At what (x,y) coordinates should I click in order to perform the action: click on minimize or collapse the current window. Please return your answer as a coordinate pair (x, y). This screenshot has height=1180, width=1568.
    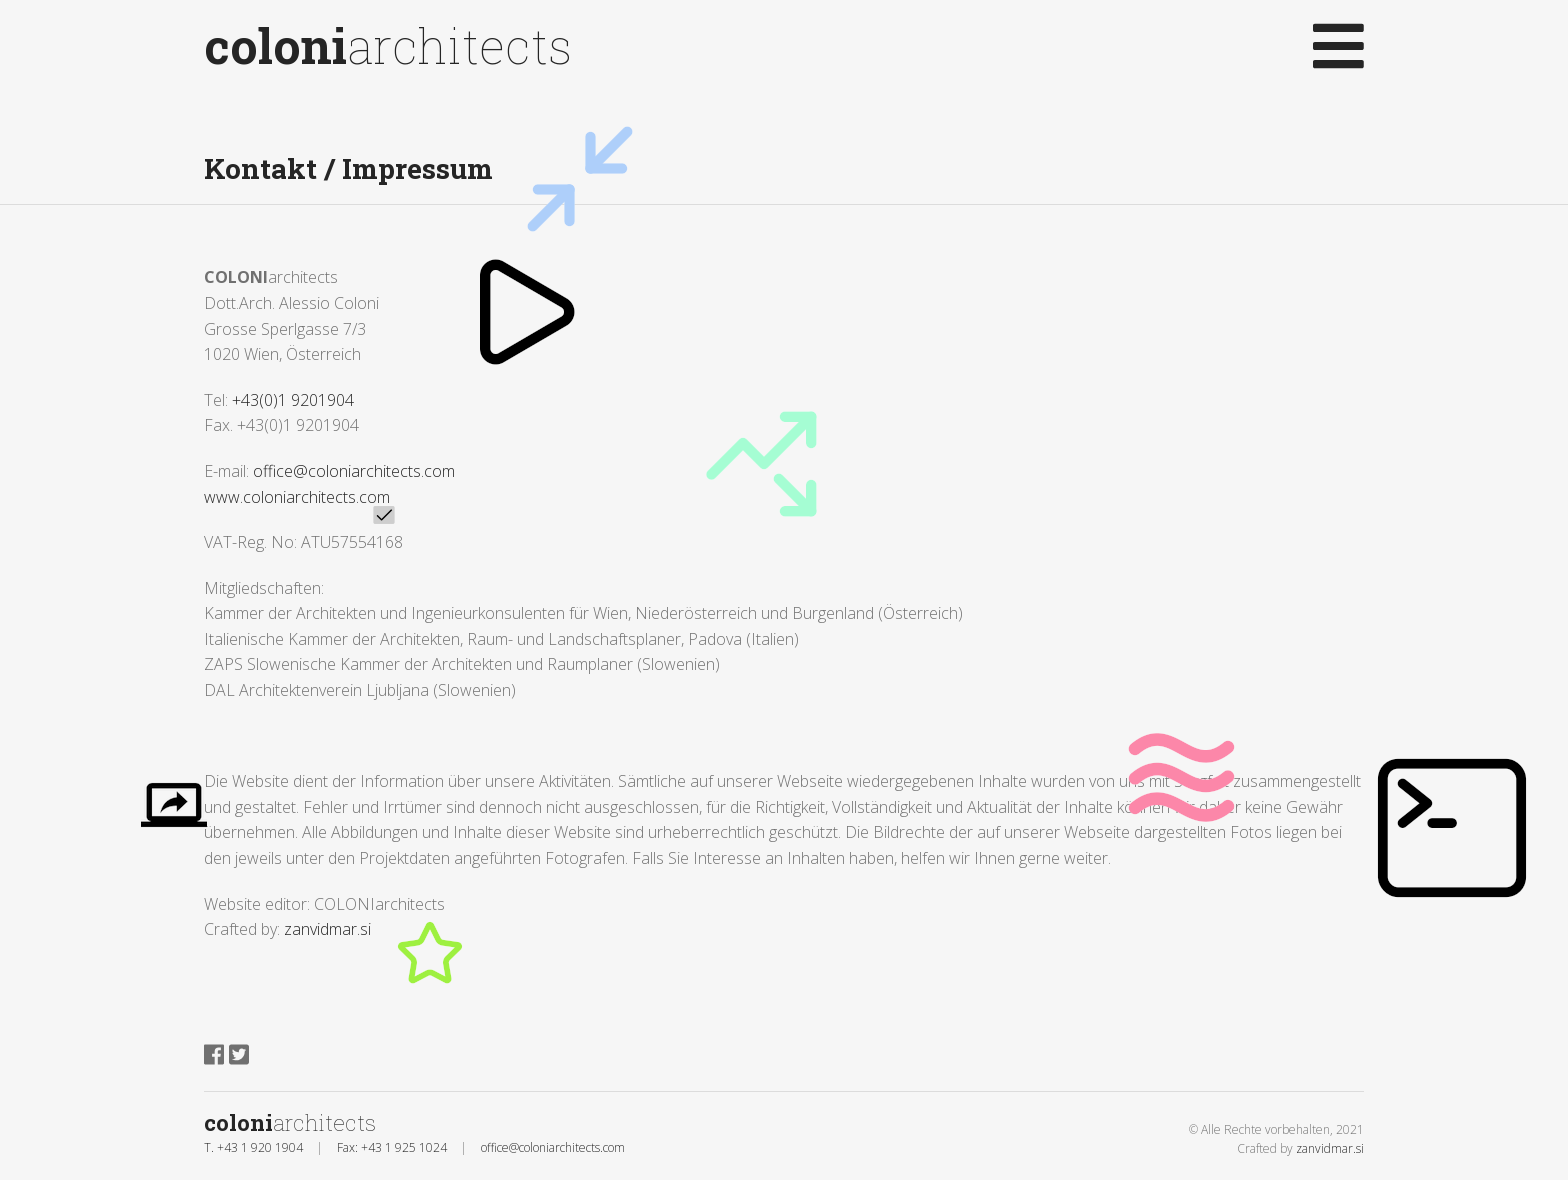
    Looking at the image, I should click on (580, 179).